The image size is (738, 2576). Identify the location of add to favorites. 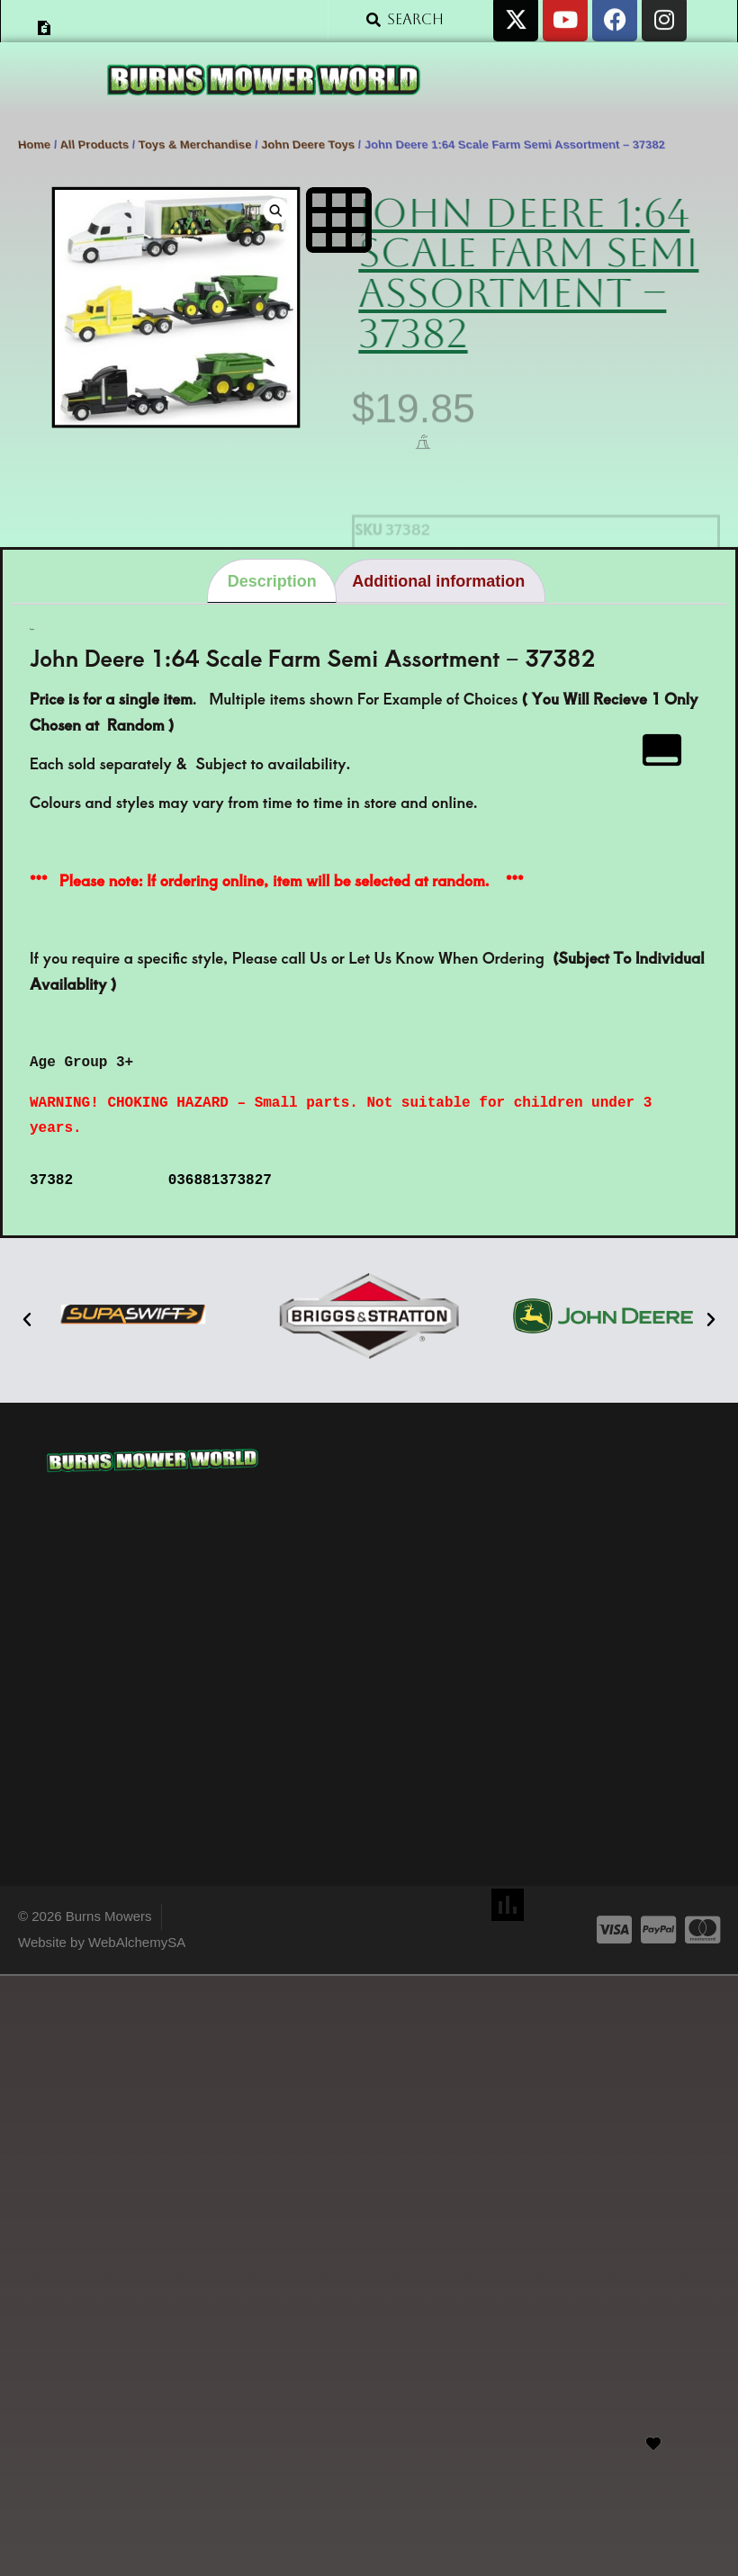
(653, 2444).